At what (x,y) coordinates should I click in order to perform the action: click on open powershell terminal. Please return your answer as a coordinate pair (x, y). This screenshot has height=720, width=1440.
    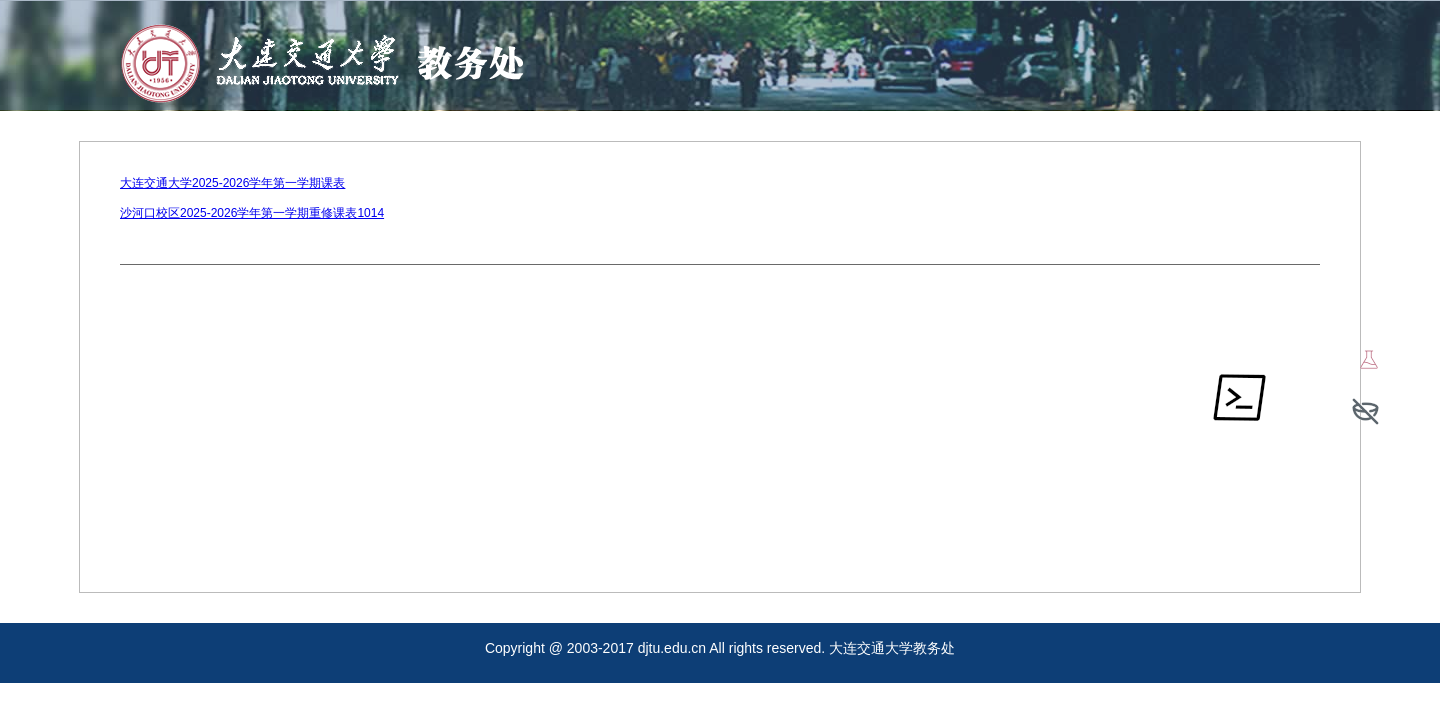
    Looking at the image, I should click on (1239, 397).